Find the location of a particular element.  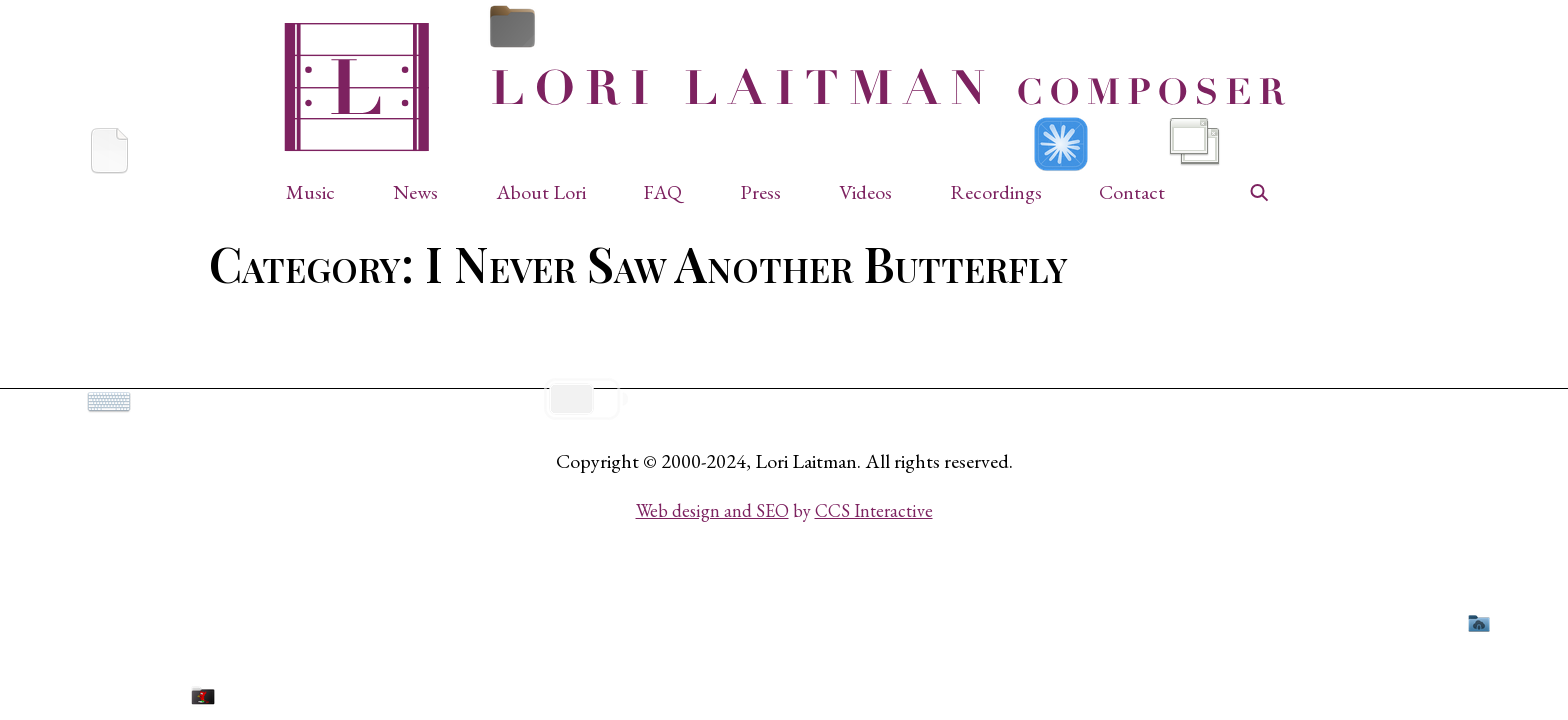

bluetooth keyboard connected is located at coordinates (109, 402).